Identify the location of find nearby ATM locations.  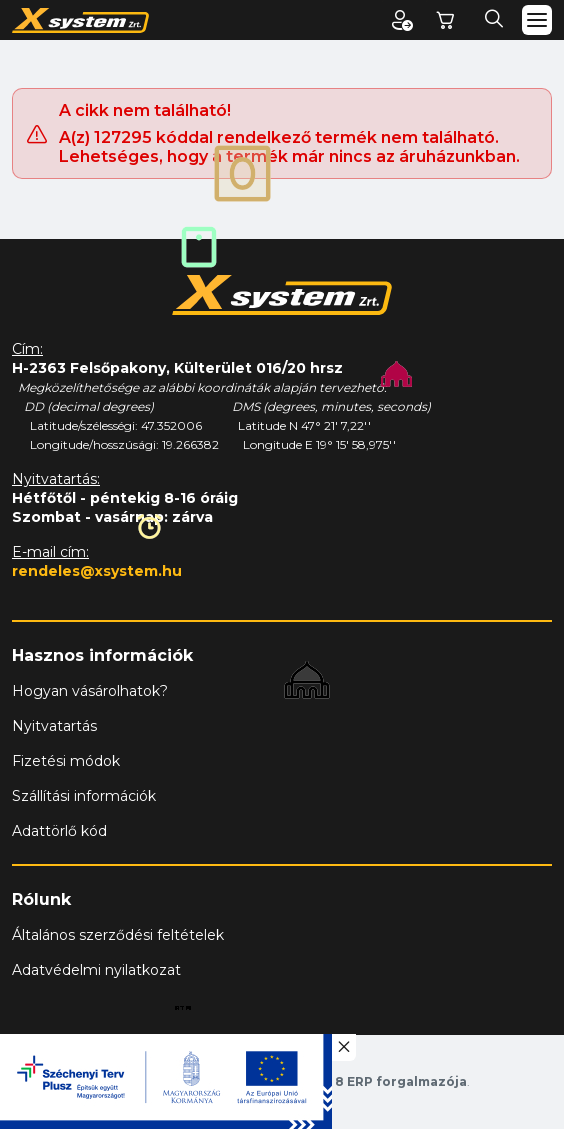
(183, 1008).